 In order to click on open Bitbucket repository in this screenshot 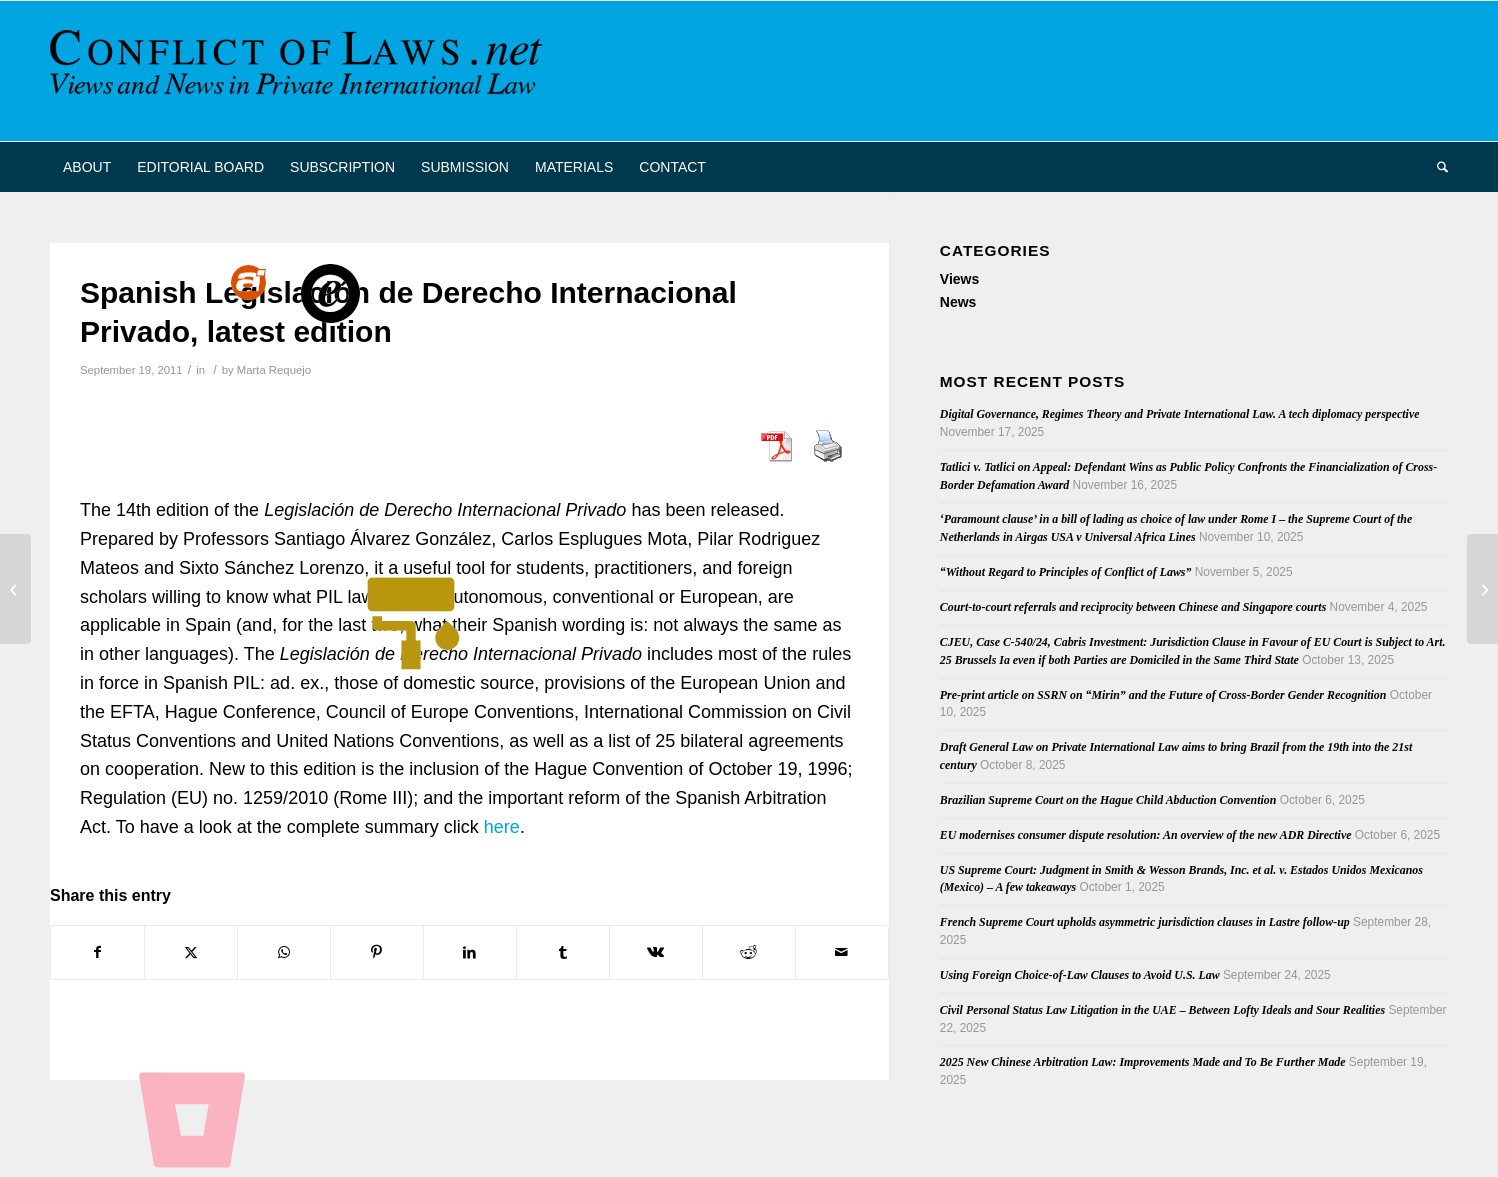, I will do `click(192, 1120)`.